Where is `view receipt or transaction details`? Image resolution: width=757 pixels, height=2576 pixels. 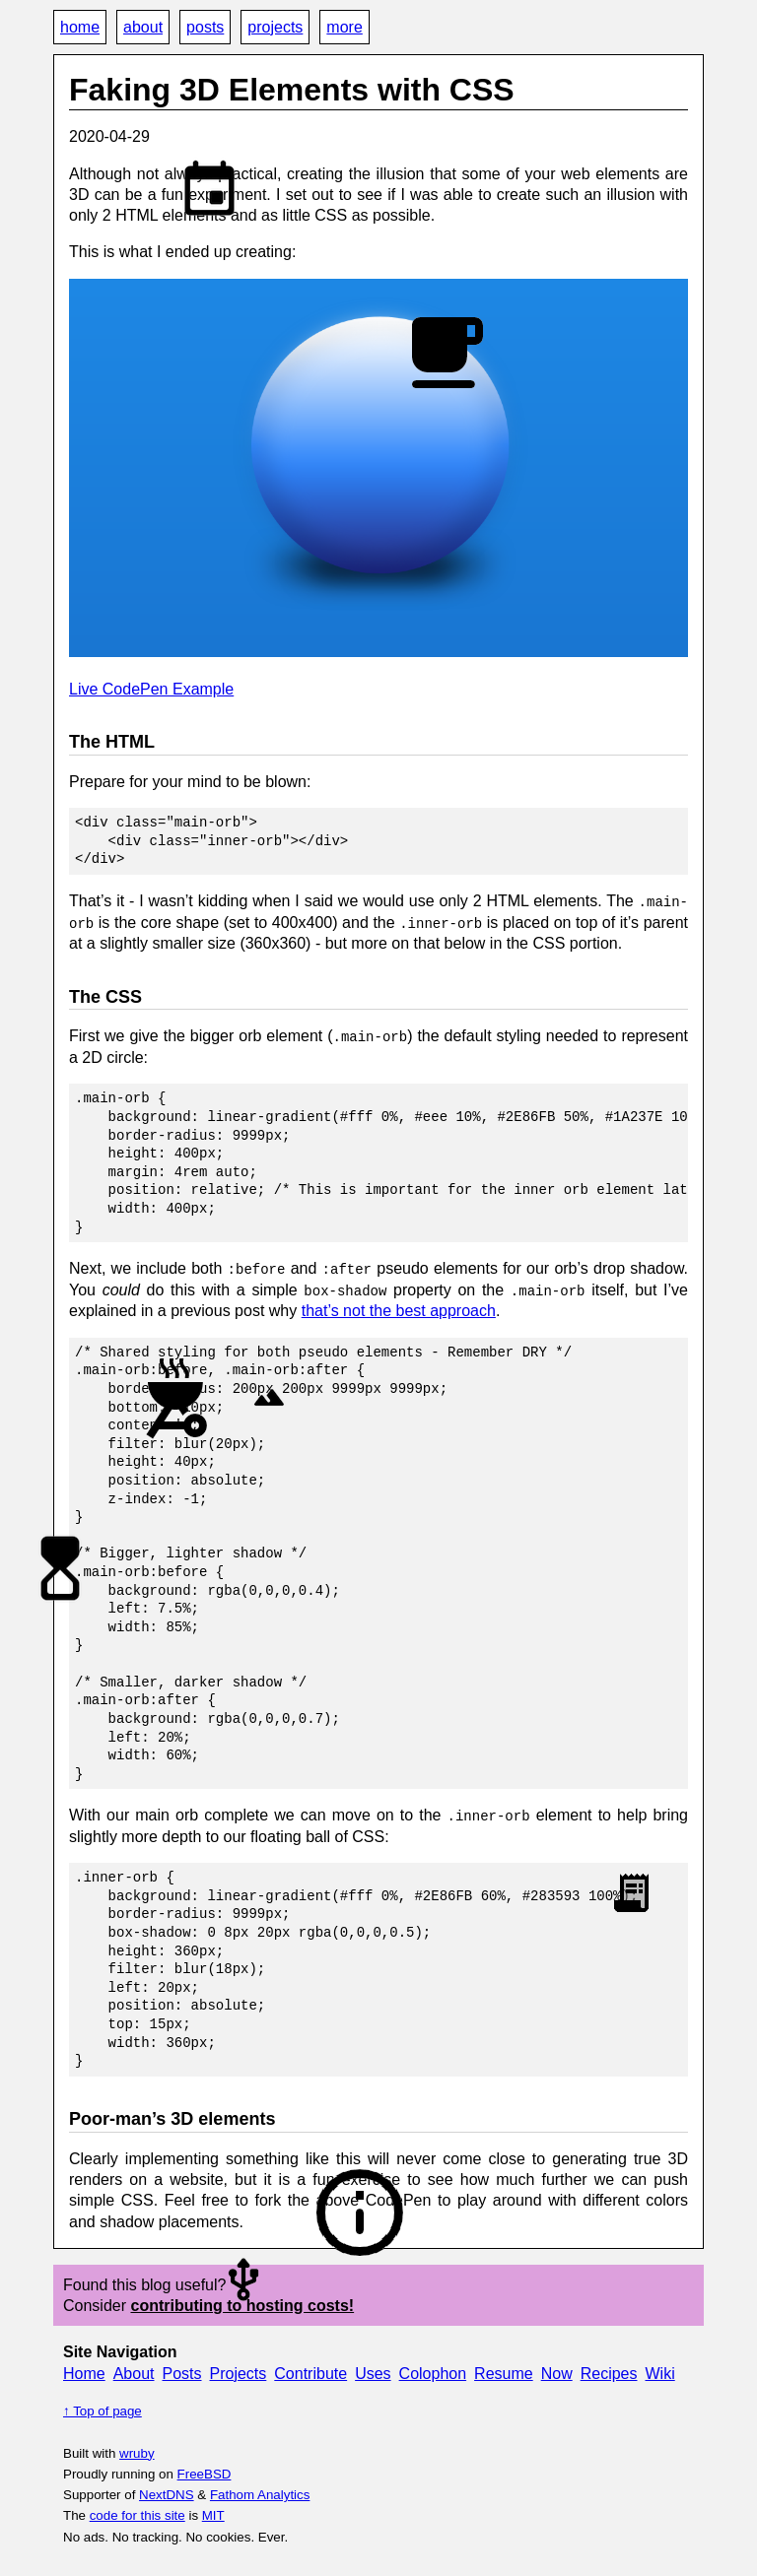
view receipt or transaction details is located at coordinates (631, 1892).